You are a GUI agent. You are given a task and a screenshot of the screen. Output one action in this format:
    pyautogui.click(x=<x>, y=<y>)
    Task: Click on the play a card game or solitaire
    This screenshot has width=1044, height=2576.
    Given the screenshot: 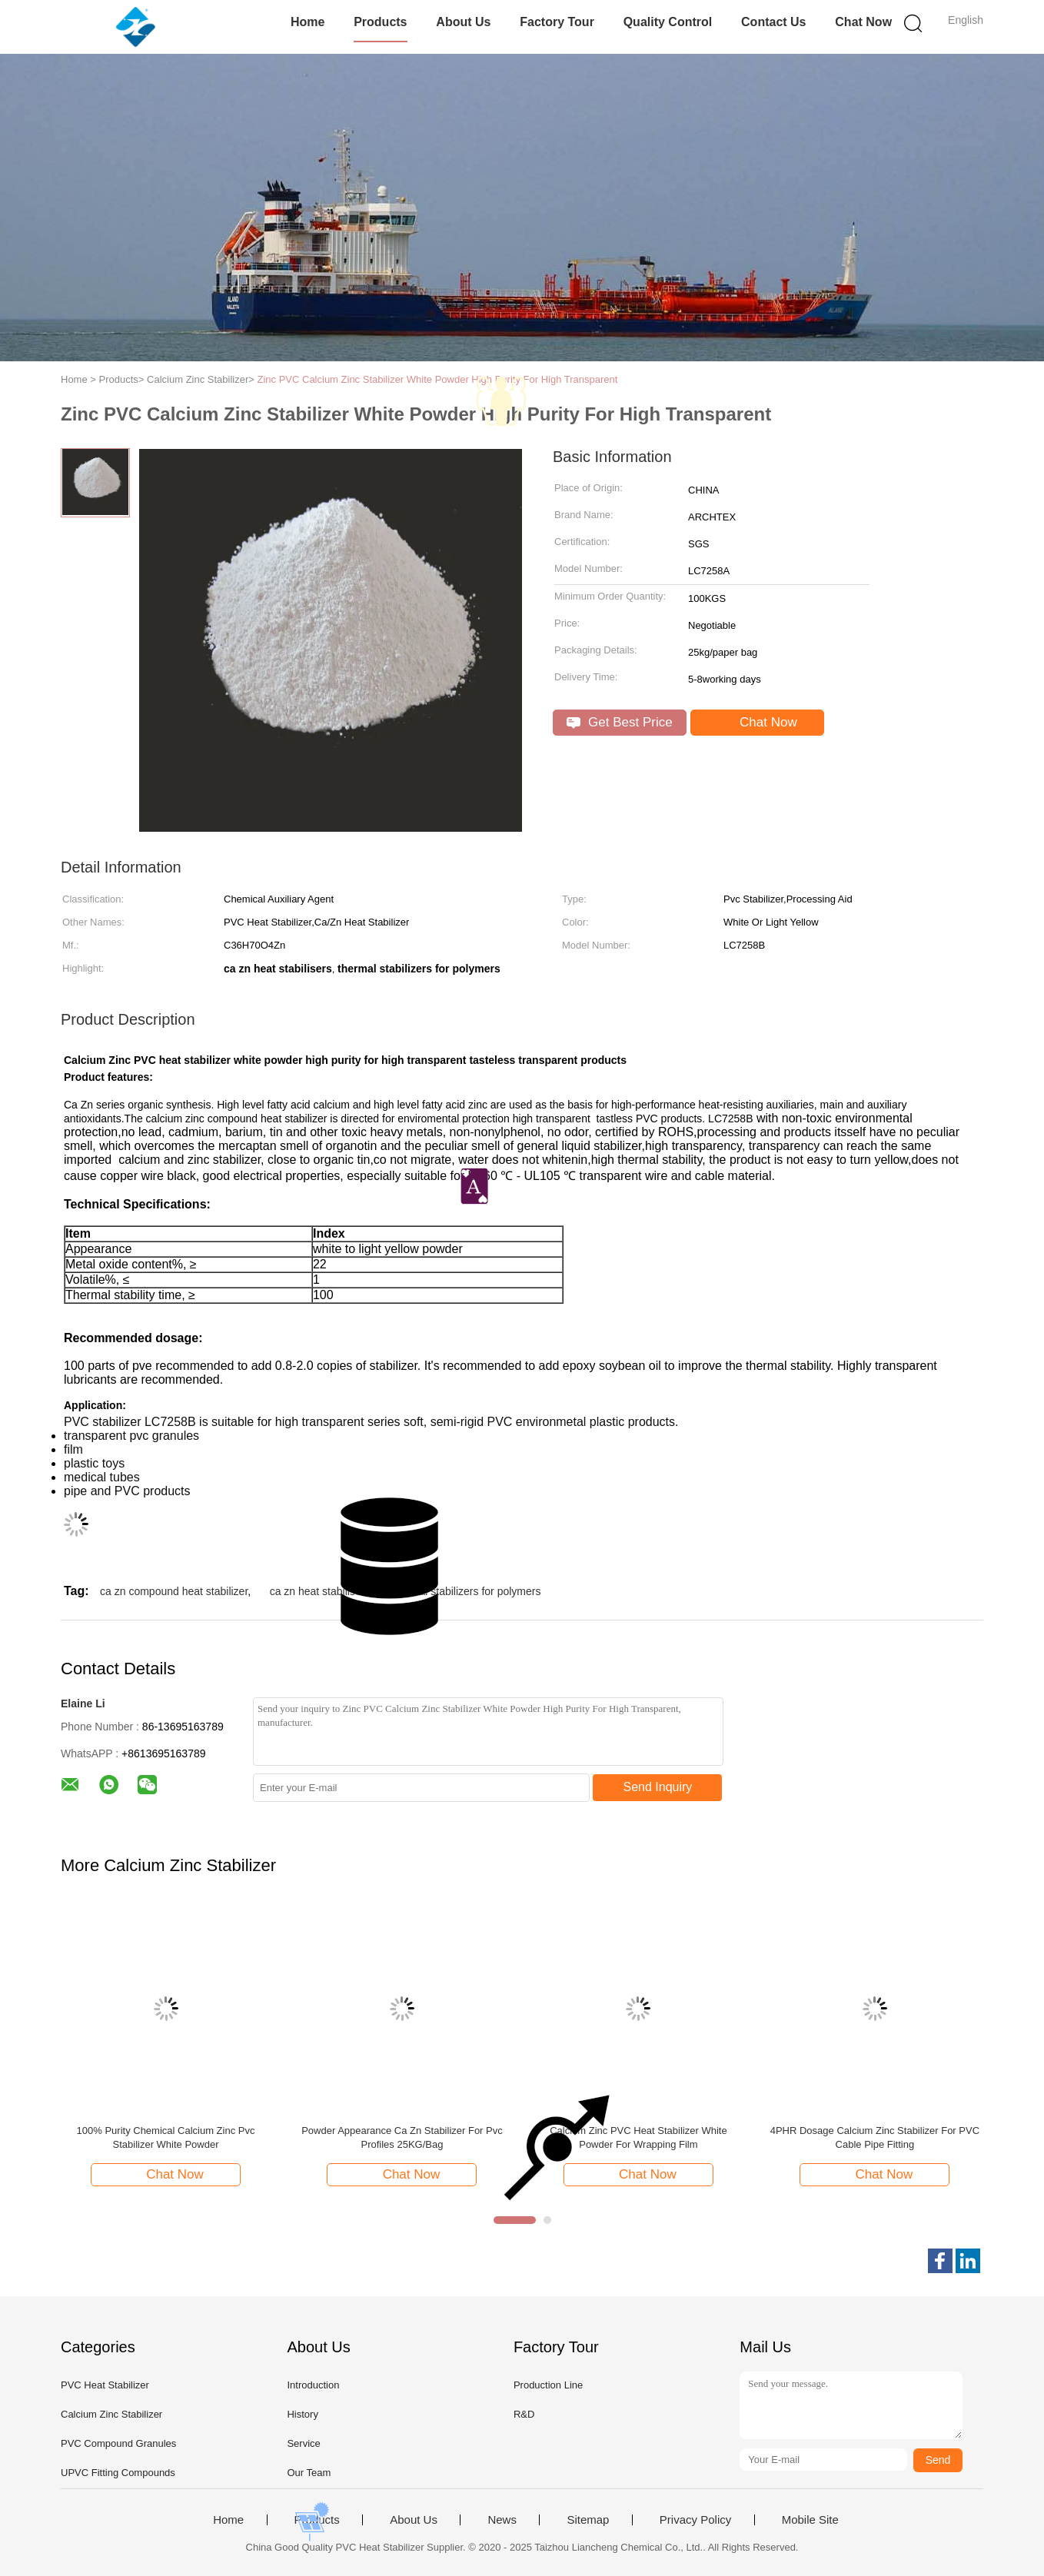 What is the action you would take?
    pyautogui.click(x=474, y=1186)
    